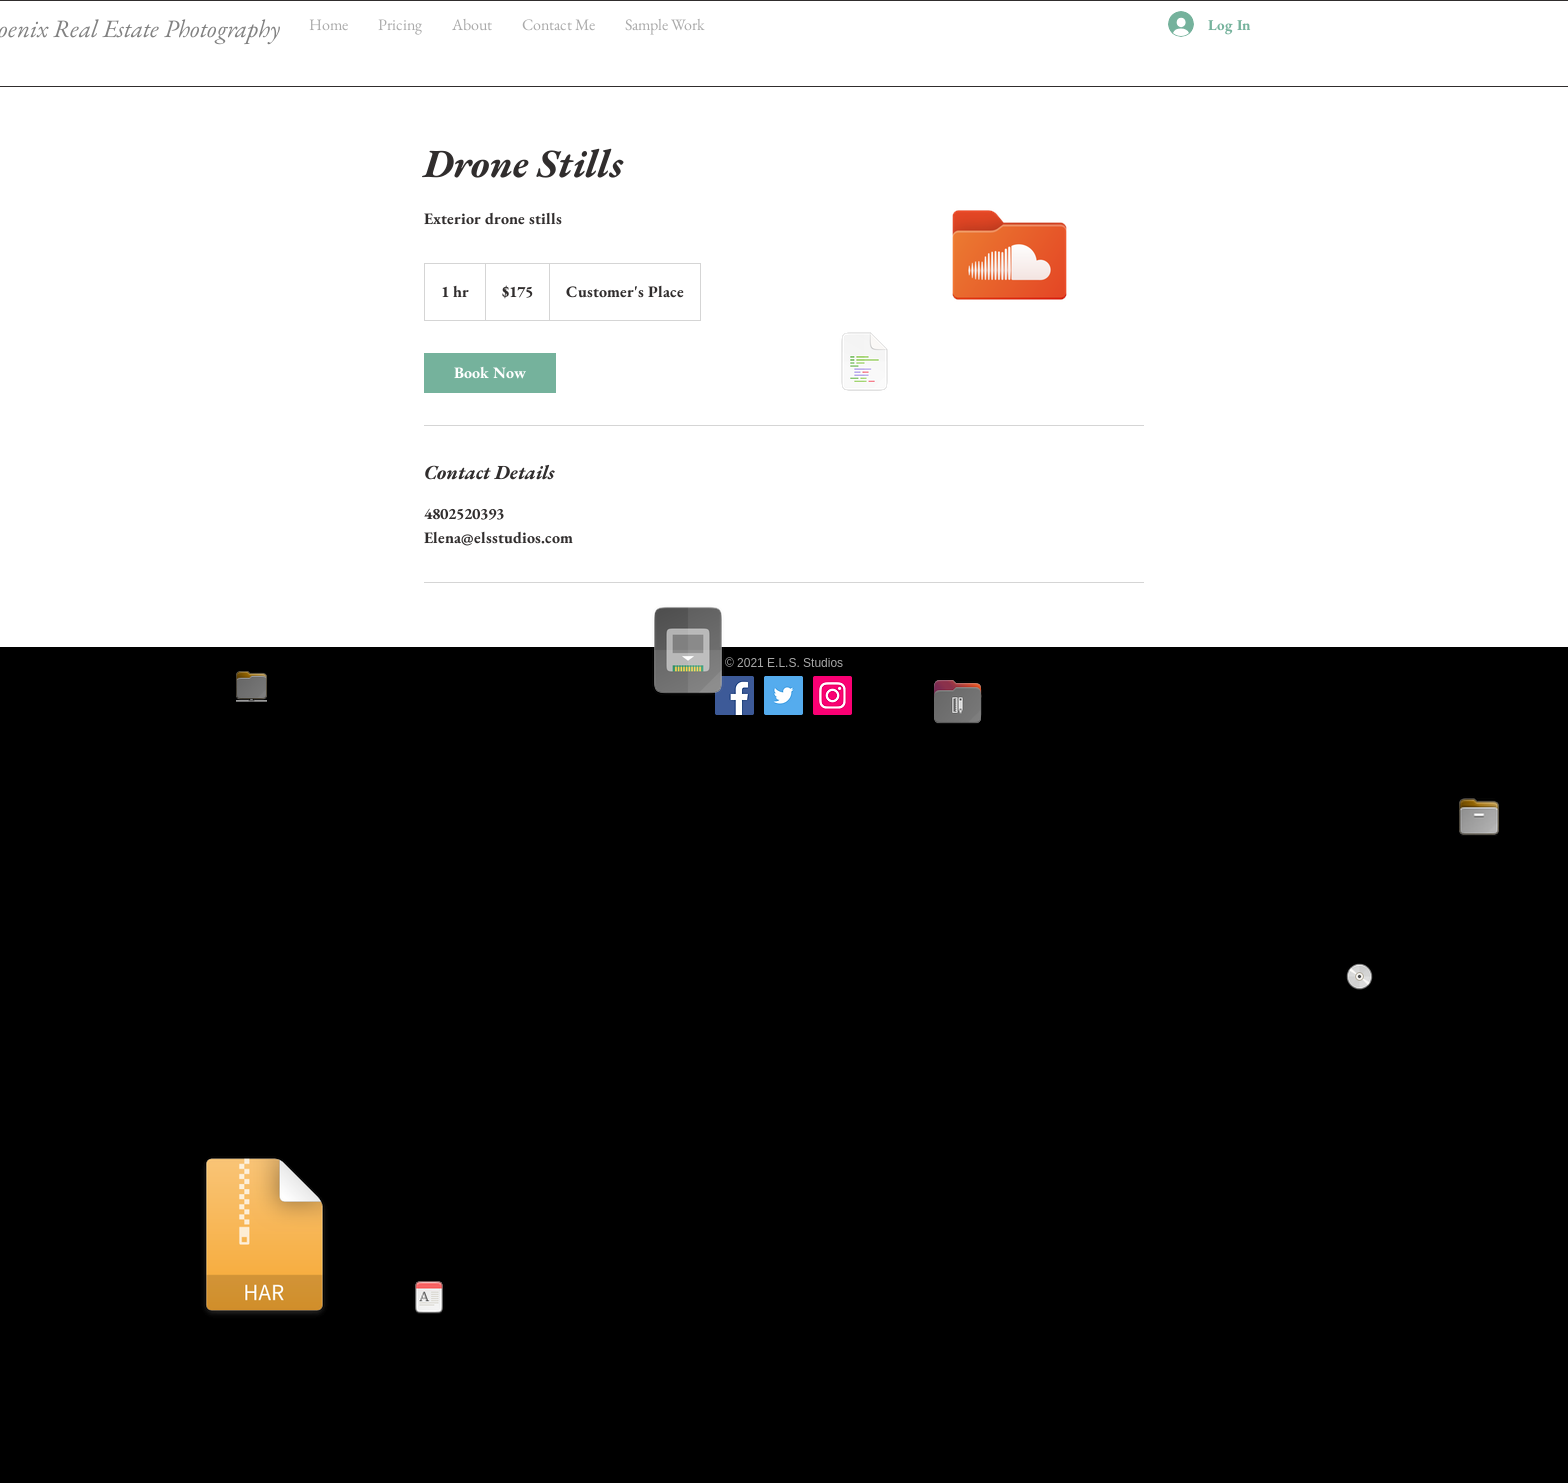 The height and width of the screenshot is (1483, 1568). Describe the element at coordinates (1479, 816) in the screenshot. I see `open file manager application` at that location.